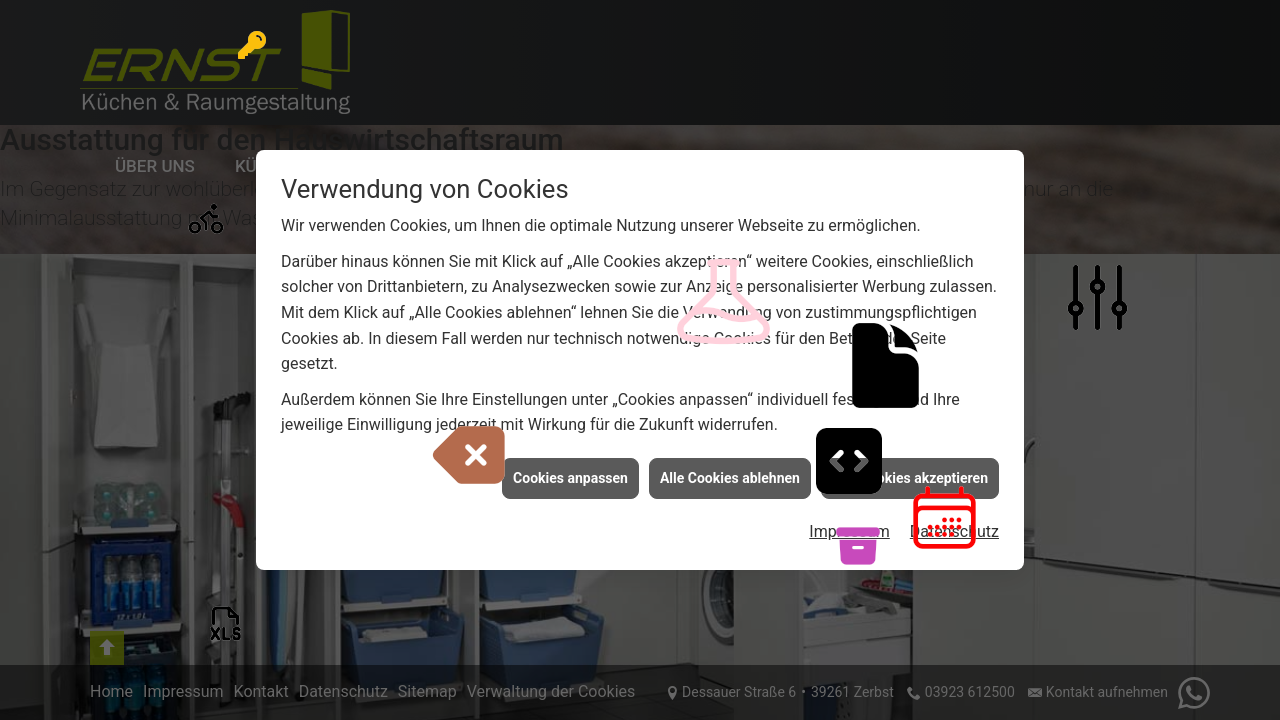 This screenshot has height=720, width=1280. What do you see at coordinates (206, 218) in the screenshot?
I see `access bike or cycling options` at bounding box center [206, 218].